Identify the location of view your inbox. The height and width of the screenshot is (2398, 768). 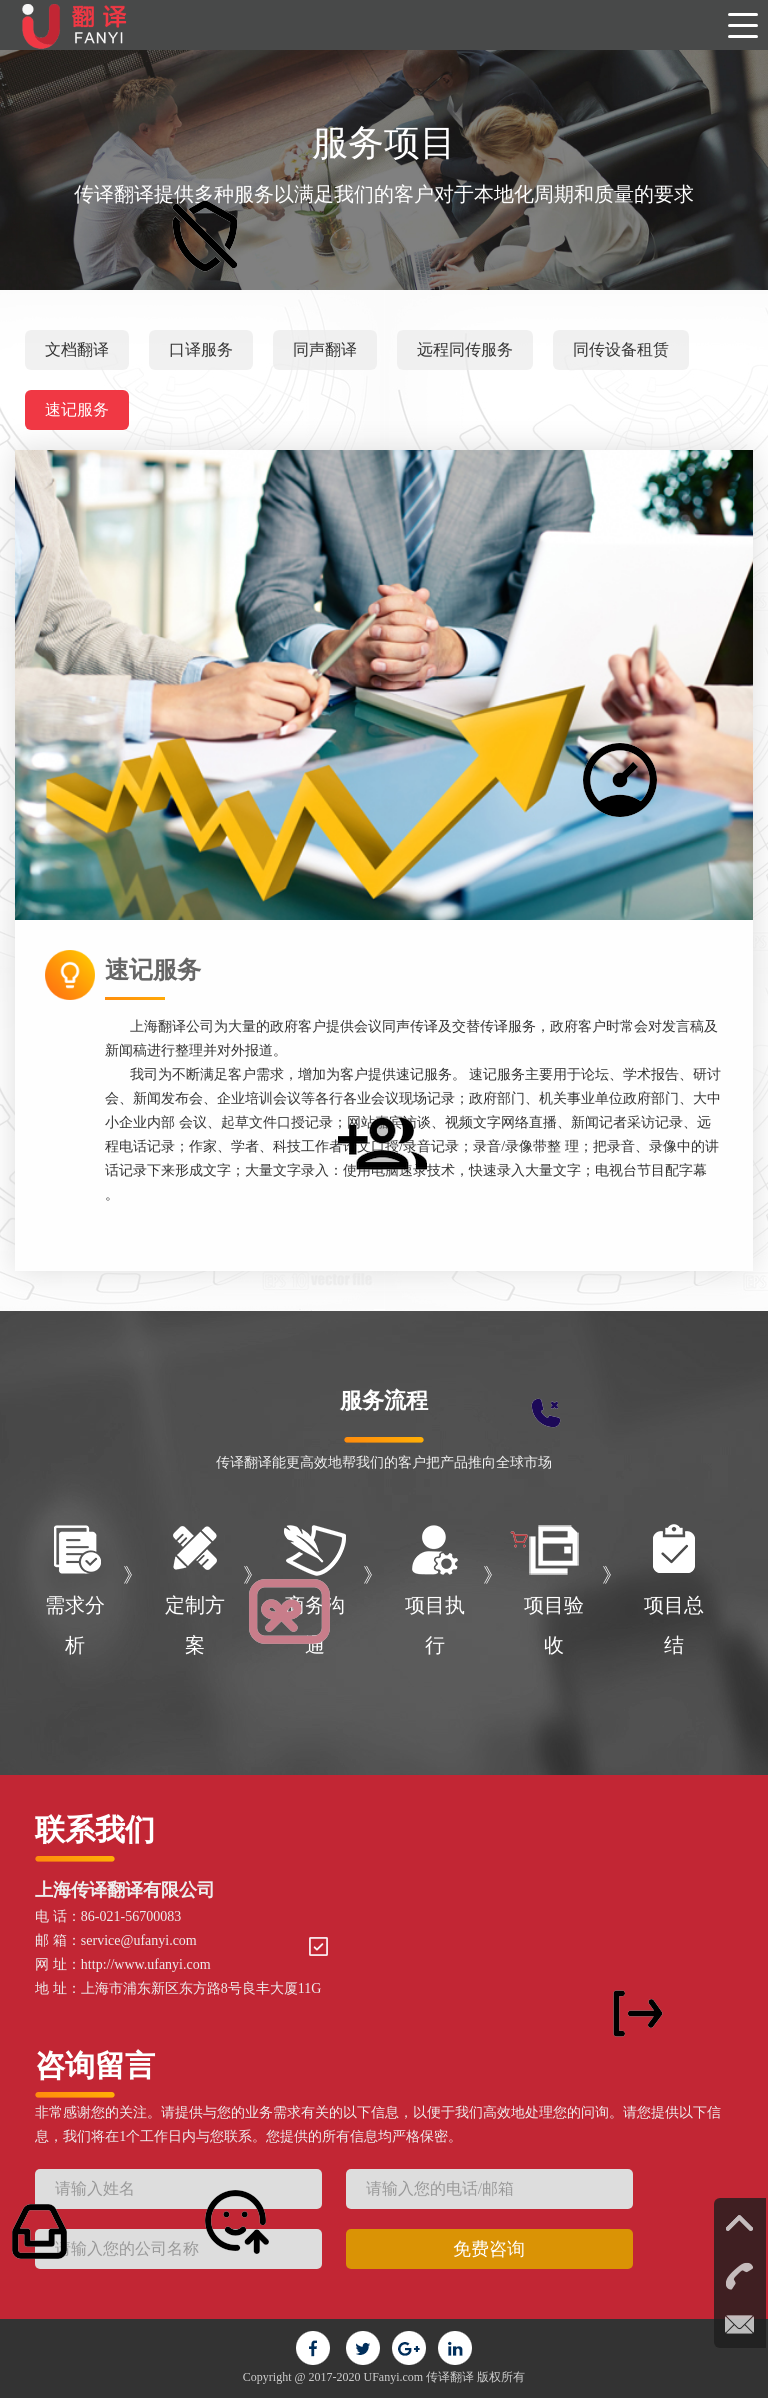
(39, 2231).